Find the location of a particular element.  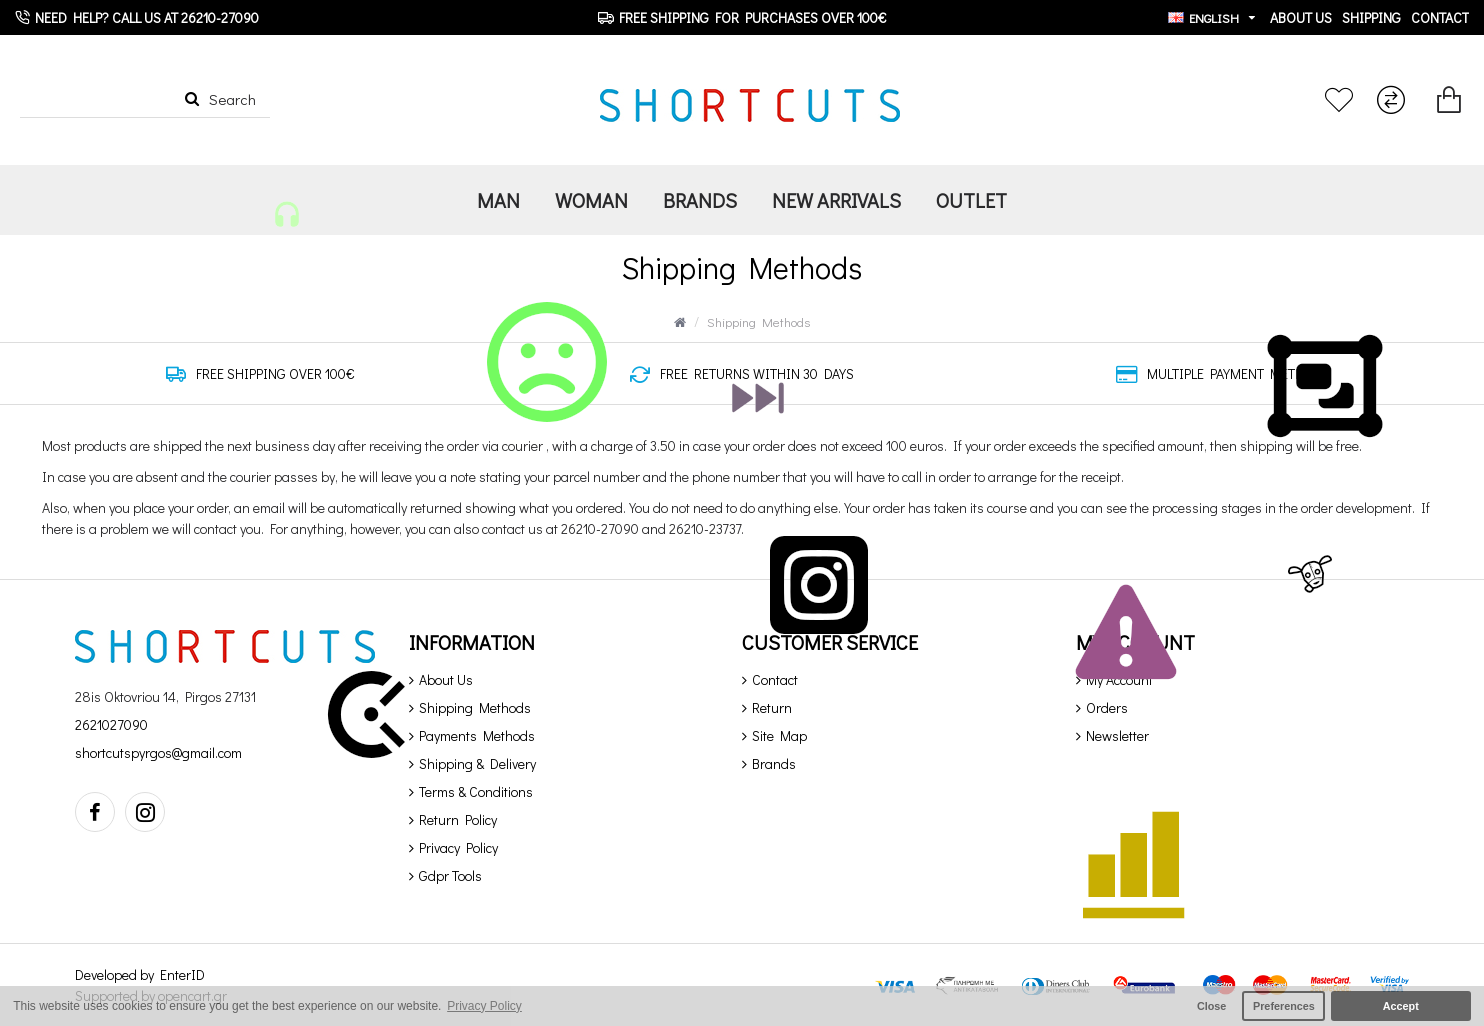

listen to audio or music is located at coordinates (287, 215).